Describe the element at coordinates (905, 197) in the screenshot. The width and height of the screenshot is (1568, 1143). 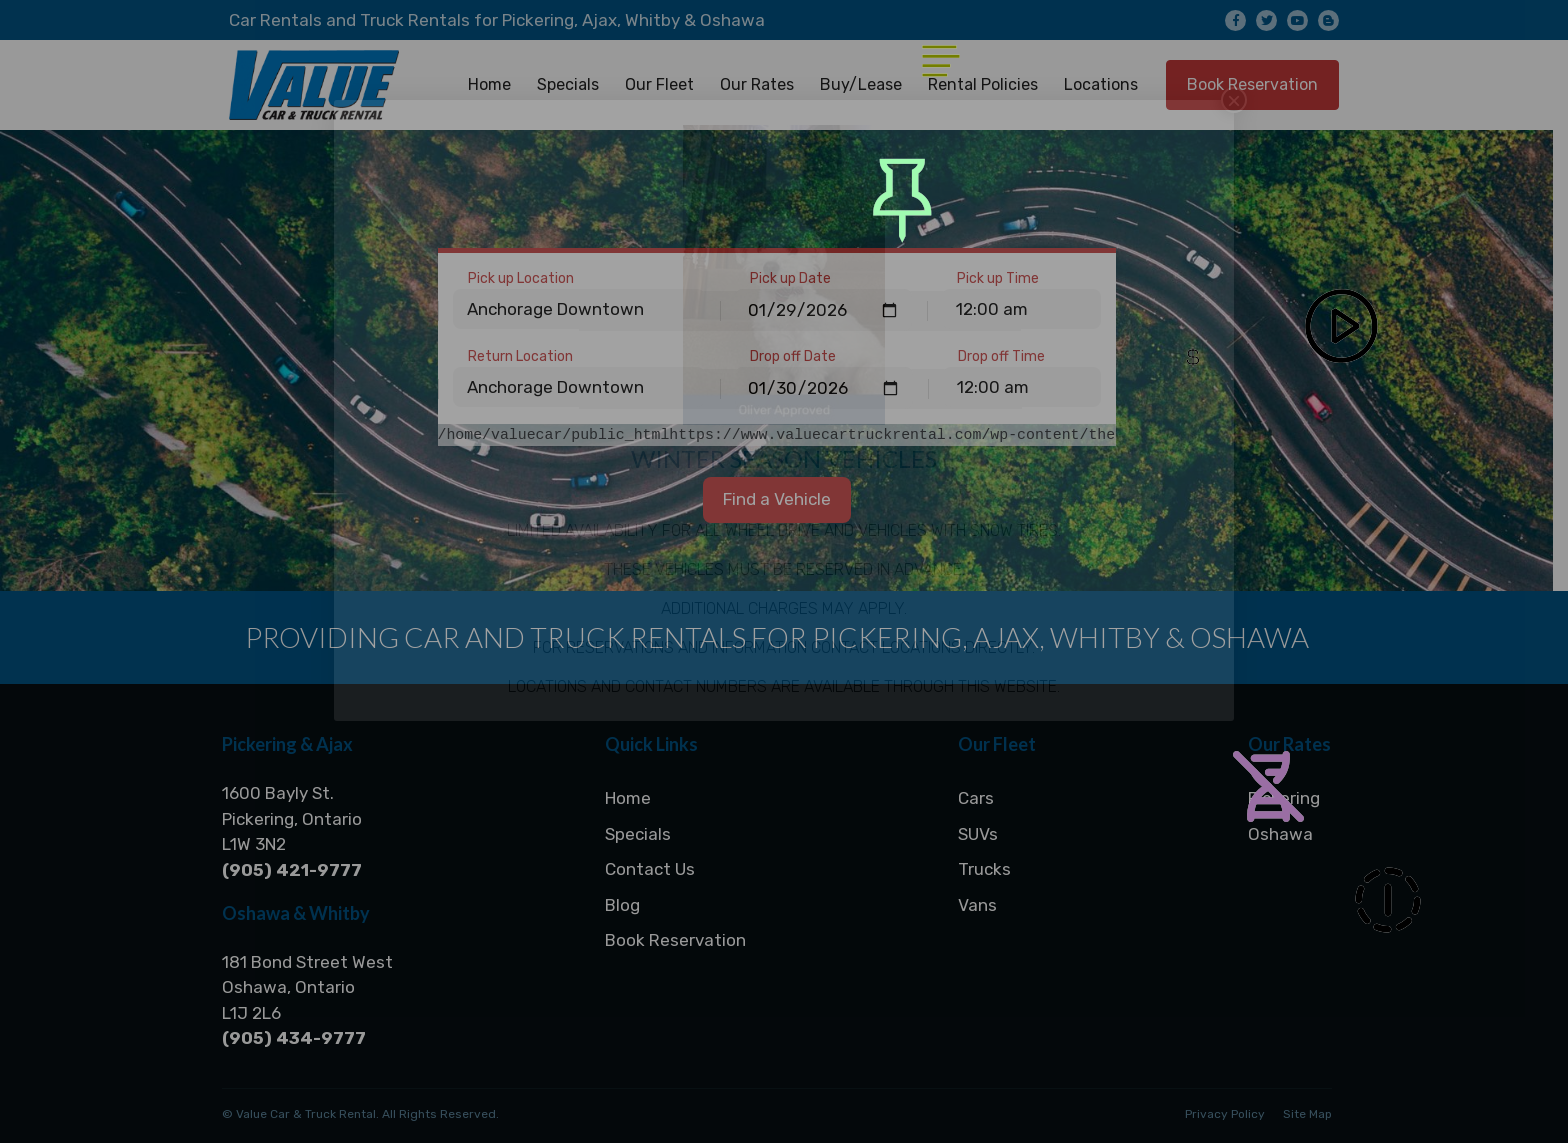
I see `pin item to keep it visible` at that location.